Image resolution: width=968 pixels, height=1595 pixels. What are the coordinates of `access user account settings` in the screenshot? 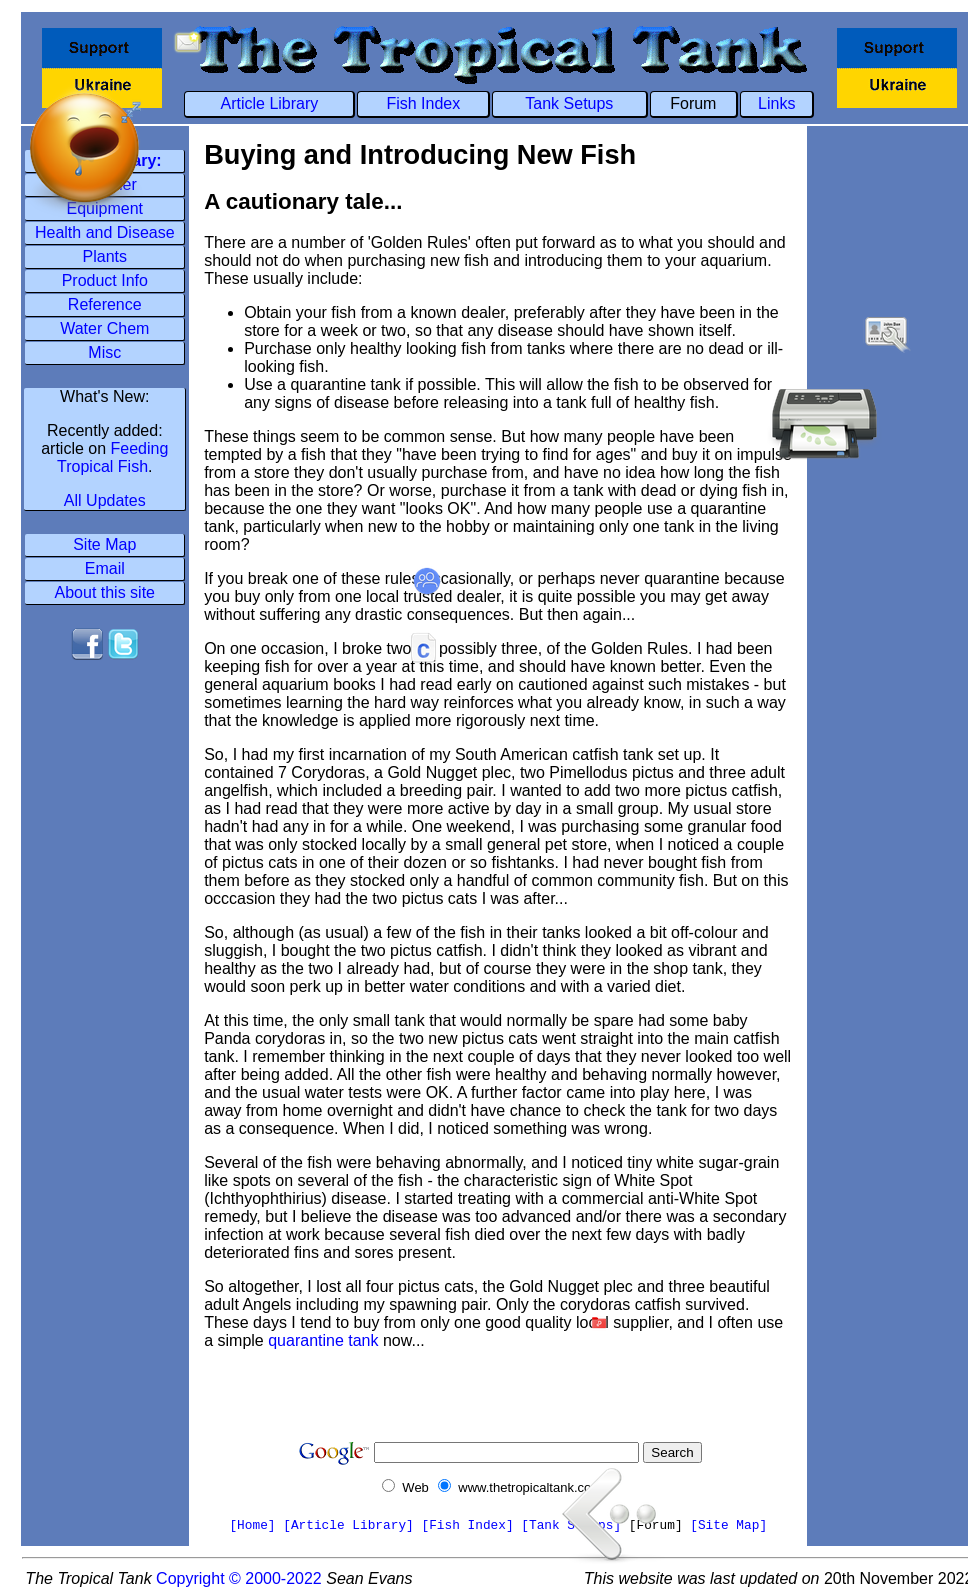 It's located at (886, 329).